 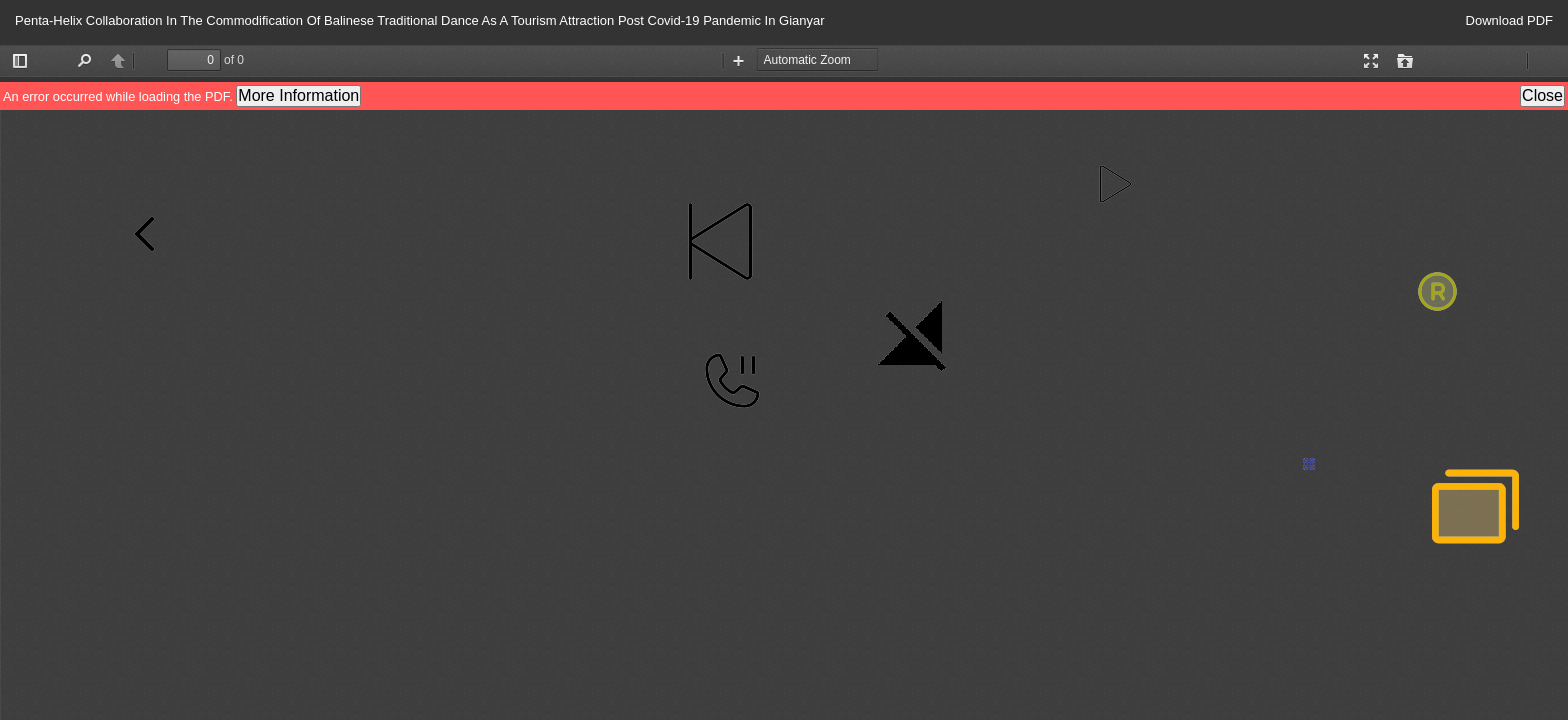 I want to click on indicates no cellular signal or network connection, so click(x=913, y=336).